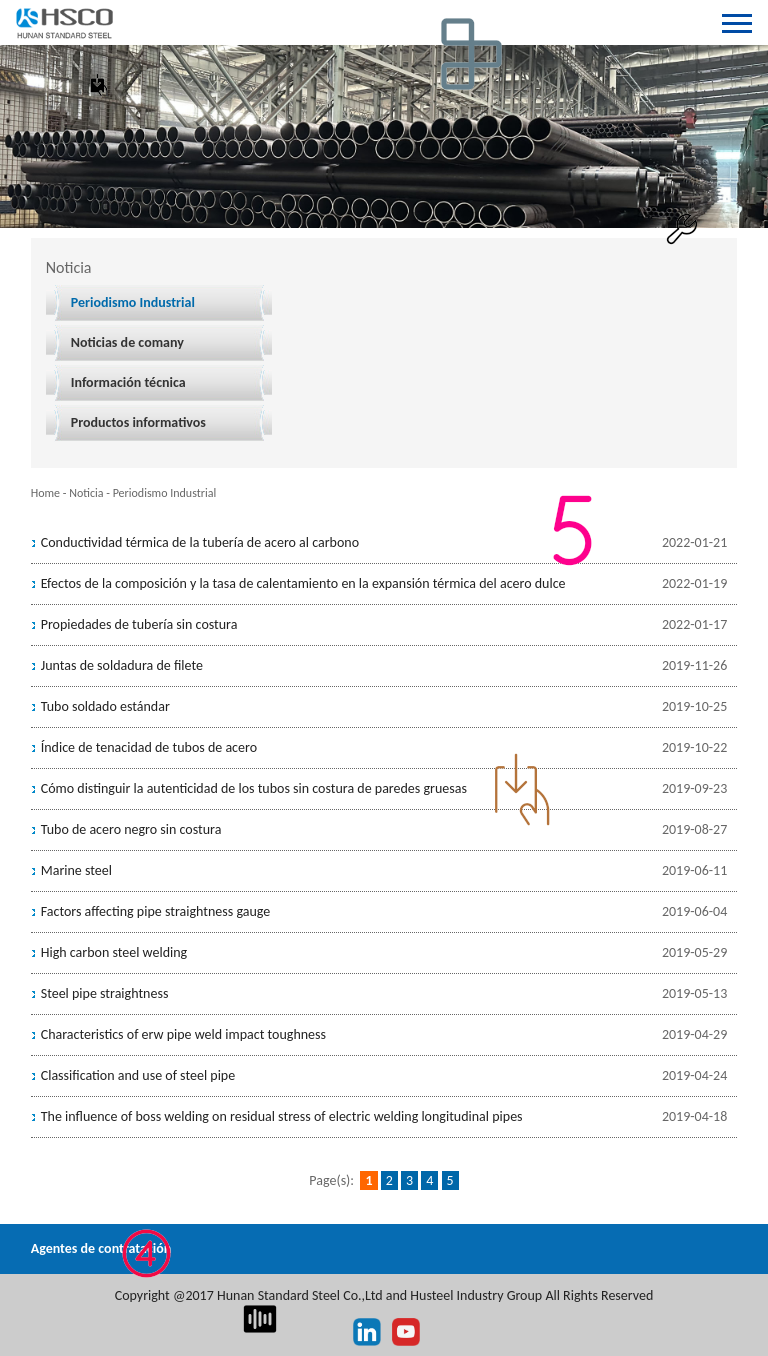  I want to click on indicates the number five in a list or sequence, so click(572, 530).